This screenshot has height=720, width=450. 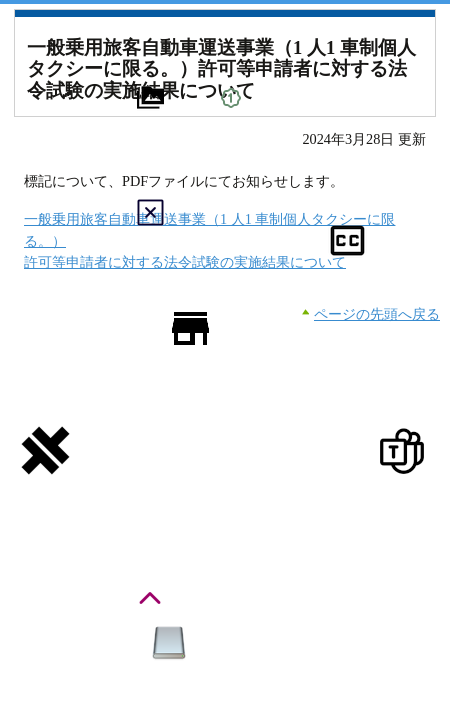 What do you see at coordinates (231, 98) in the screenshot?
I see `indicates first place or top ranking` at bounding box center [231, 98].